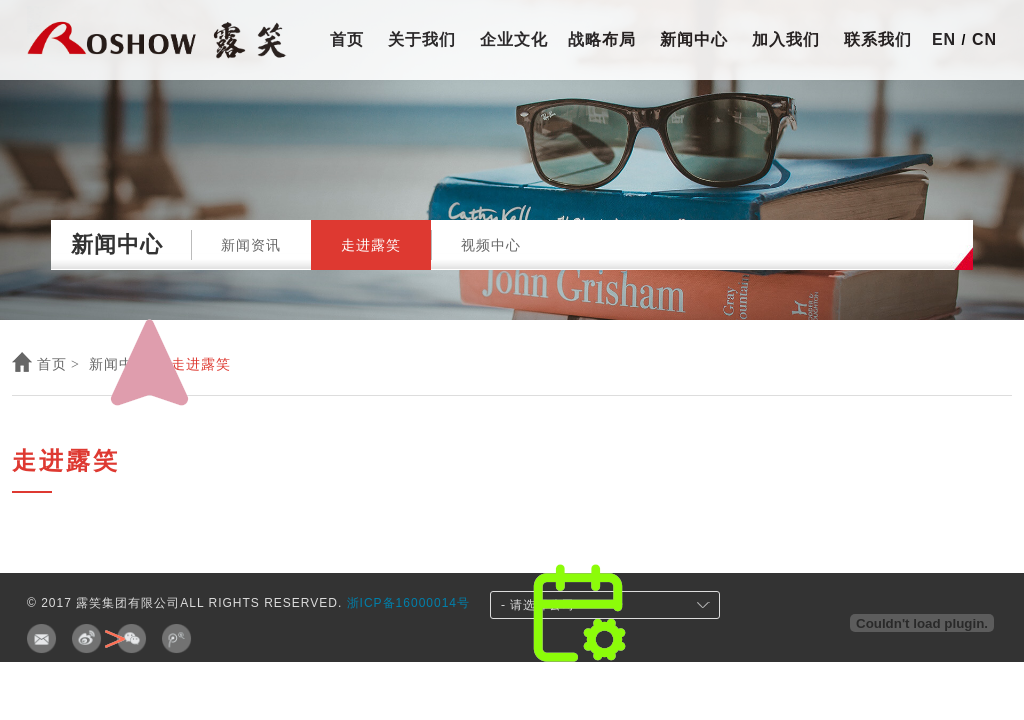  What do you see at coordinates (115, 639) in the screenshot?
I see `navigate to the next item or page` at bounding box center [115, 639].